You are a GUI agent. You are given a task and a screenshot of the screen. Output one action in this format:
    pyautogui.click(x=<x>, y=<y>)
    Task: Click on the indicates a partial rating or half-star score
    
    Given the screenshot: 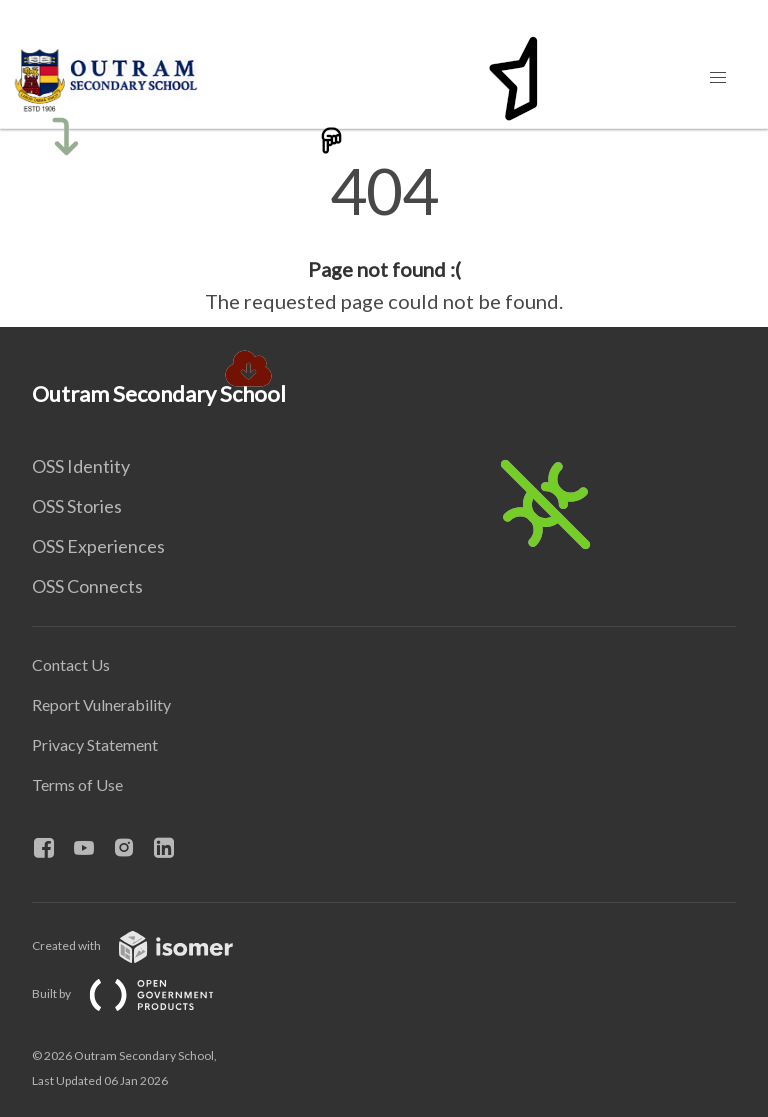 What is the action you would take?
    pyautogui.click(x=534, y=81)
    